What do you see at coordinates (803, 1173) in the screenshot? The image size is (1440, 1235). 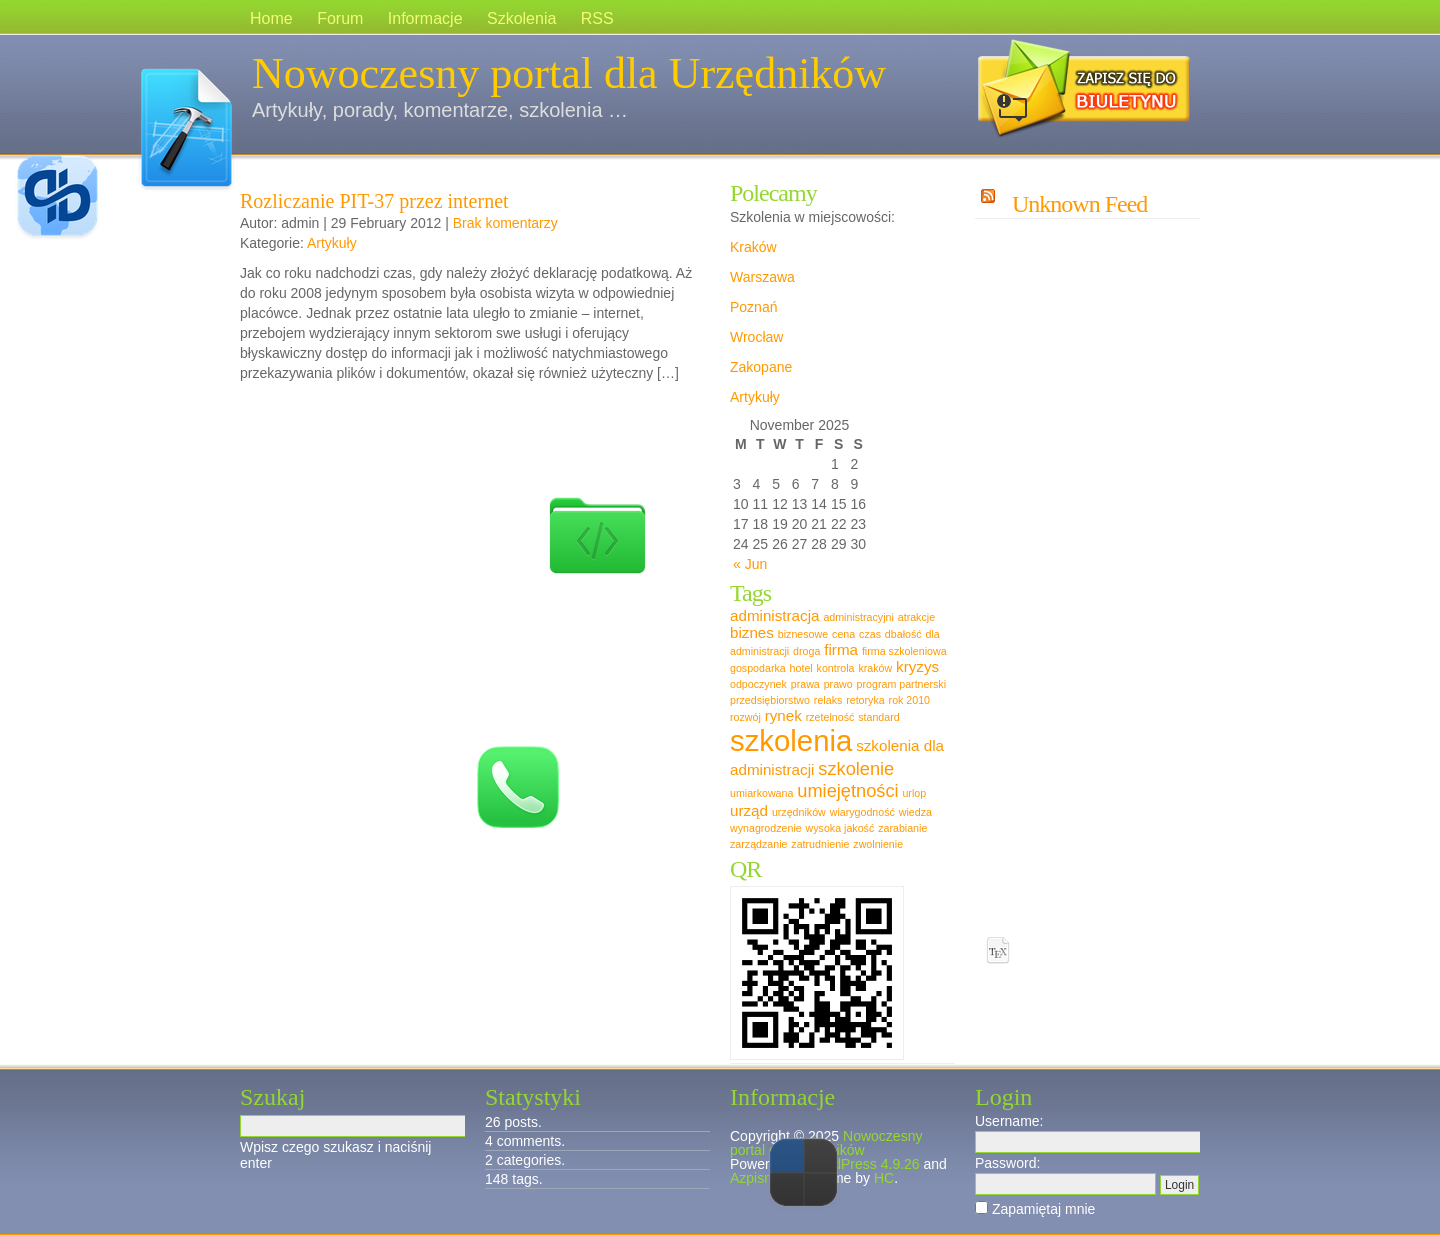 I see `configure desktop workspace settings` at bounding box center [803, 1173].